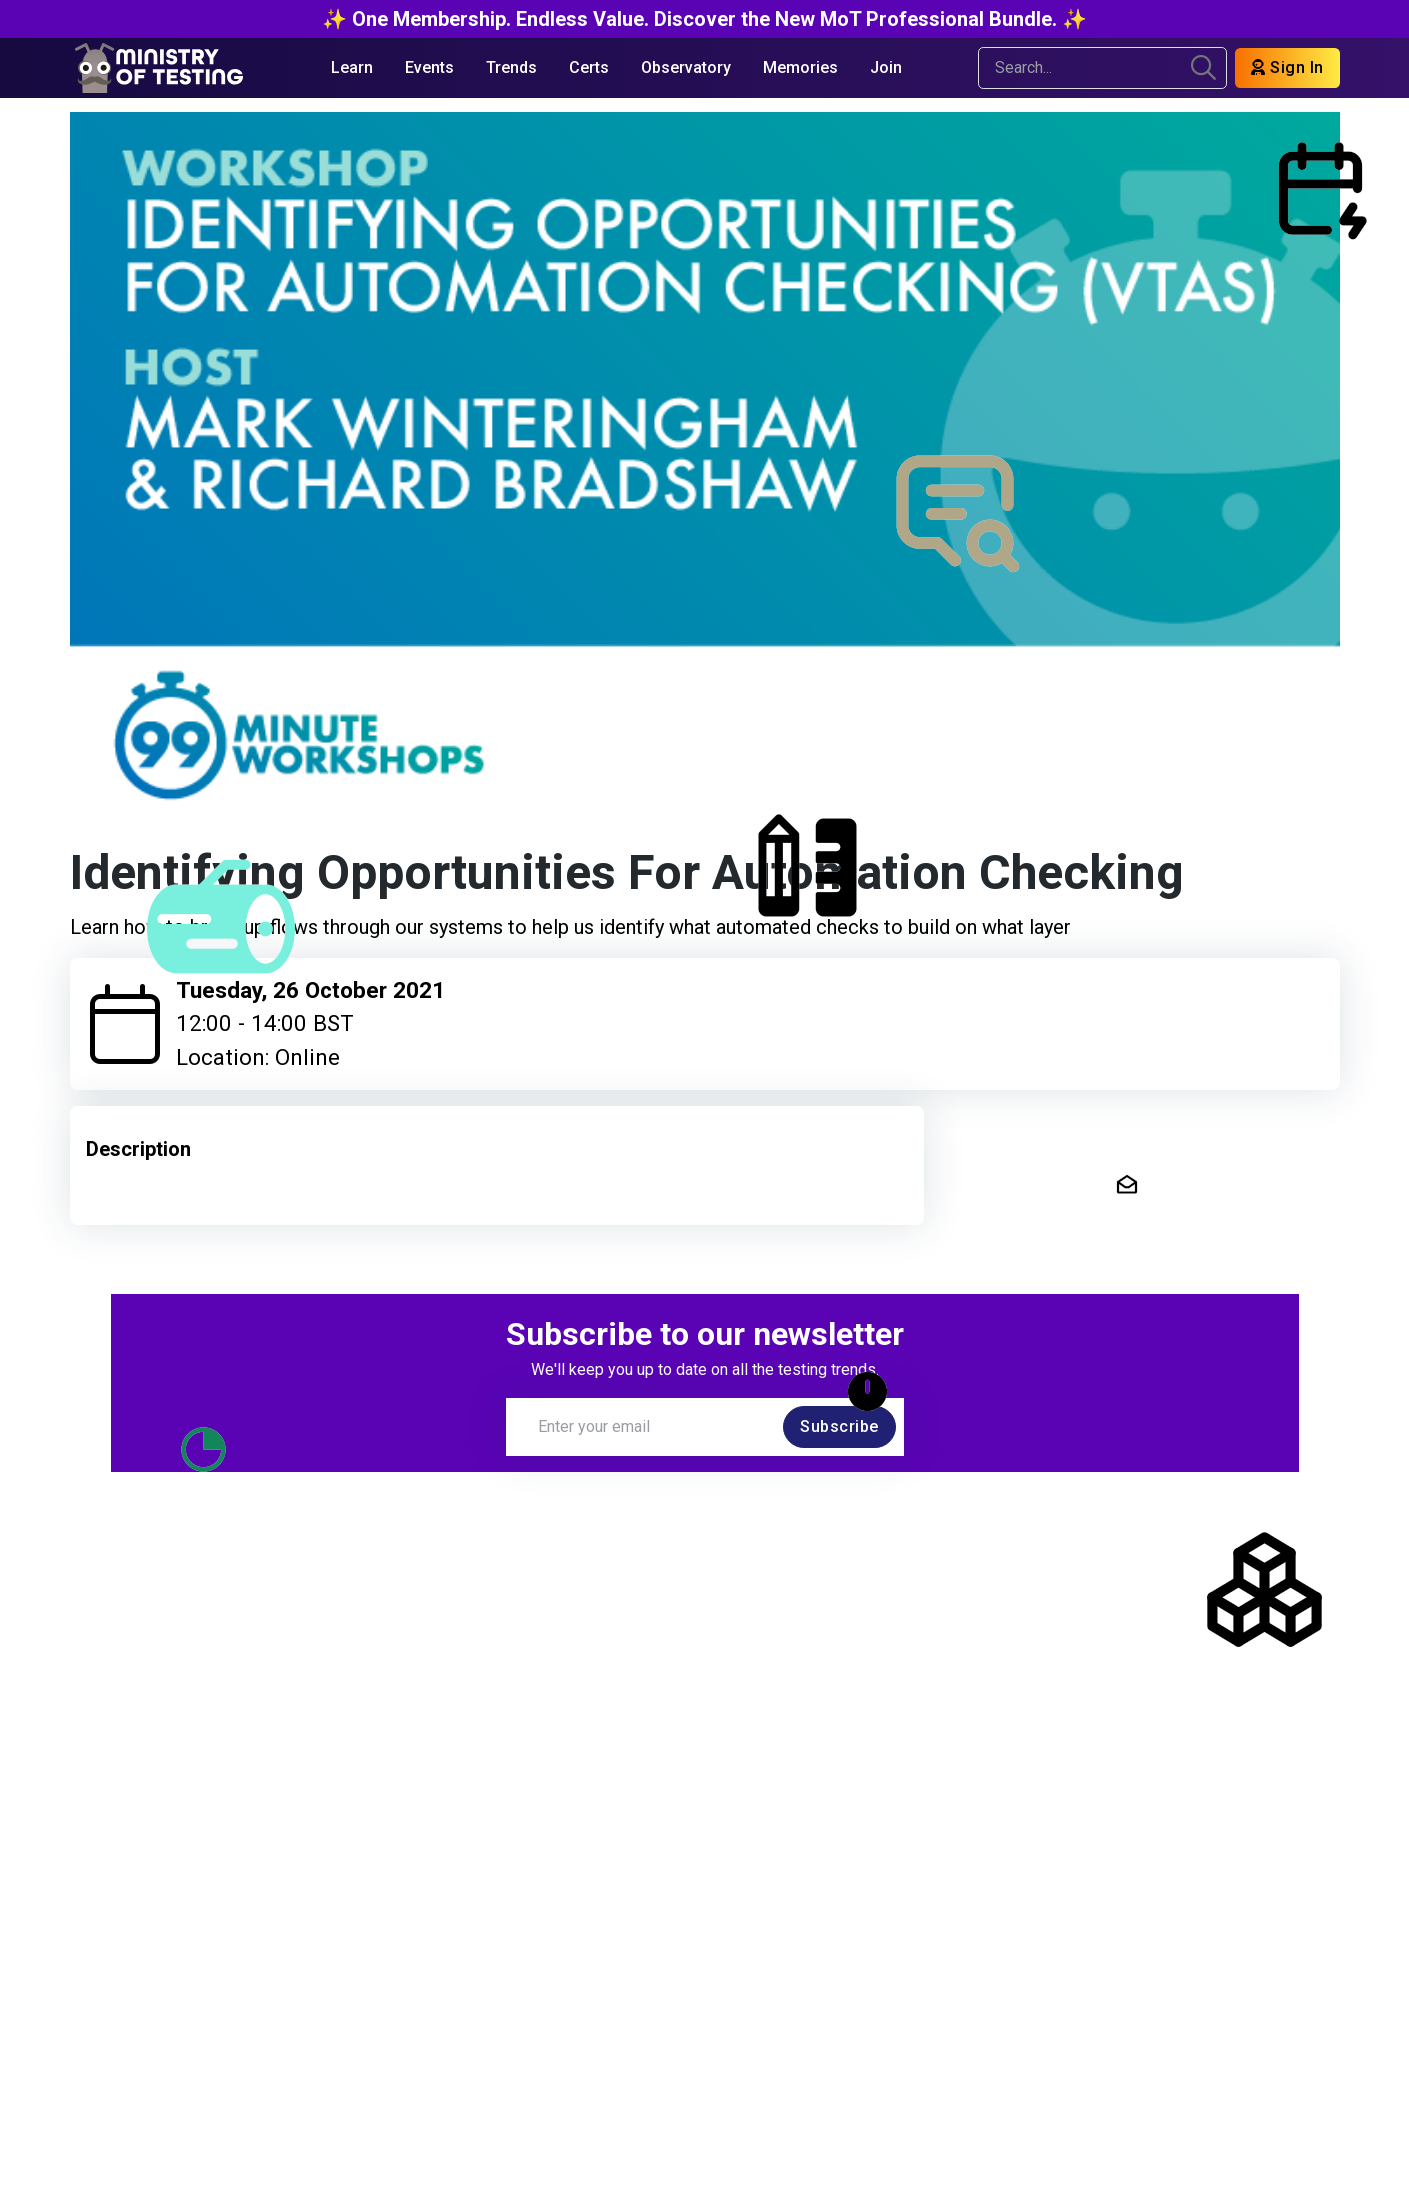 This screenshot has height=2197, width=1409. I want to click on view all packages or deliveries, so click(1264, 1589).